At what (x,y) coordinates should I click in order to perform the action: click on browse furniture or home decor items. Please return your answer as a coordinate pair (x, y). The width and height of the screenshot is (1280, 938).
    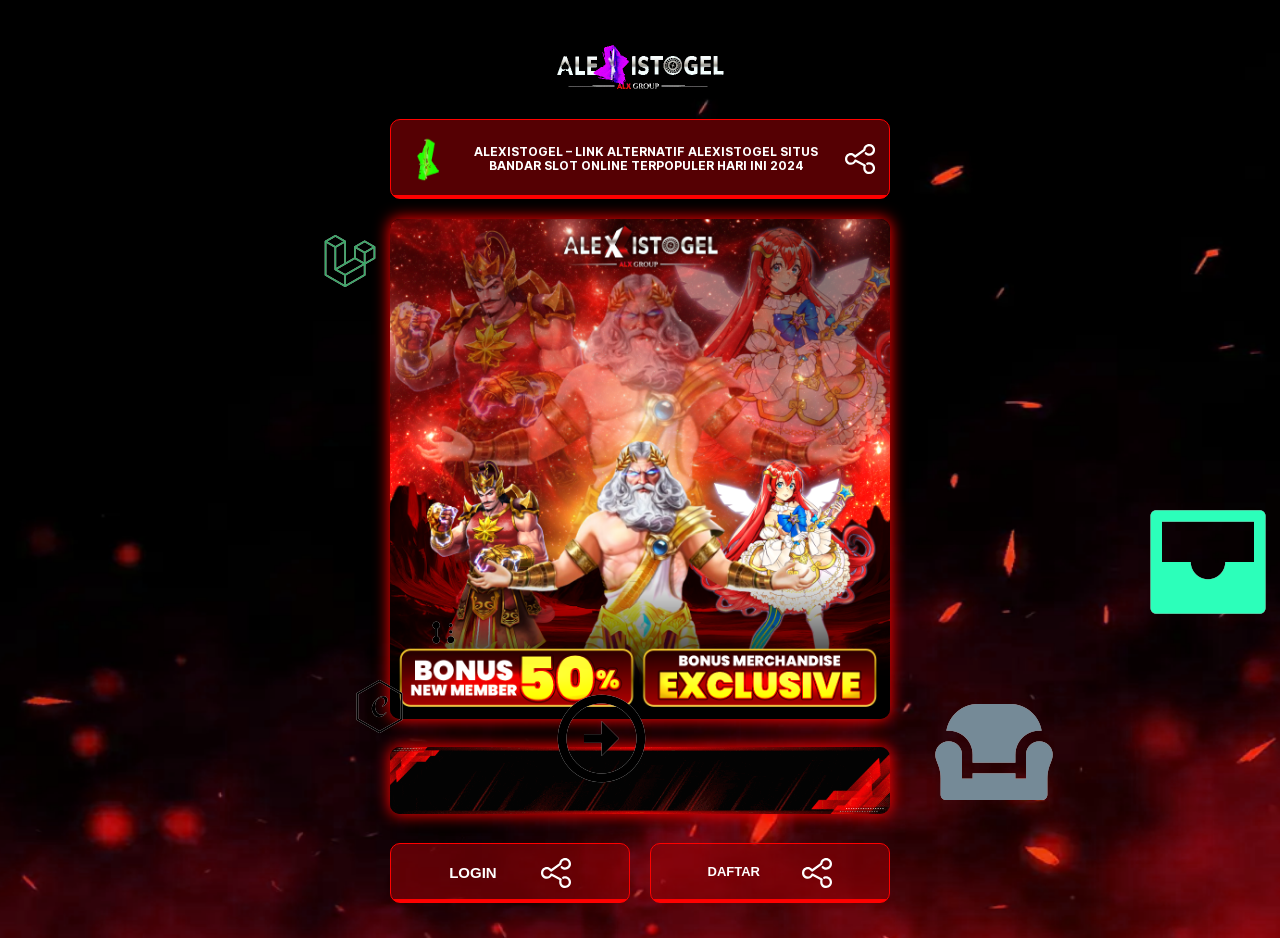
    Looking at the image, I should click on (994, 752).